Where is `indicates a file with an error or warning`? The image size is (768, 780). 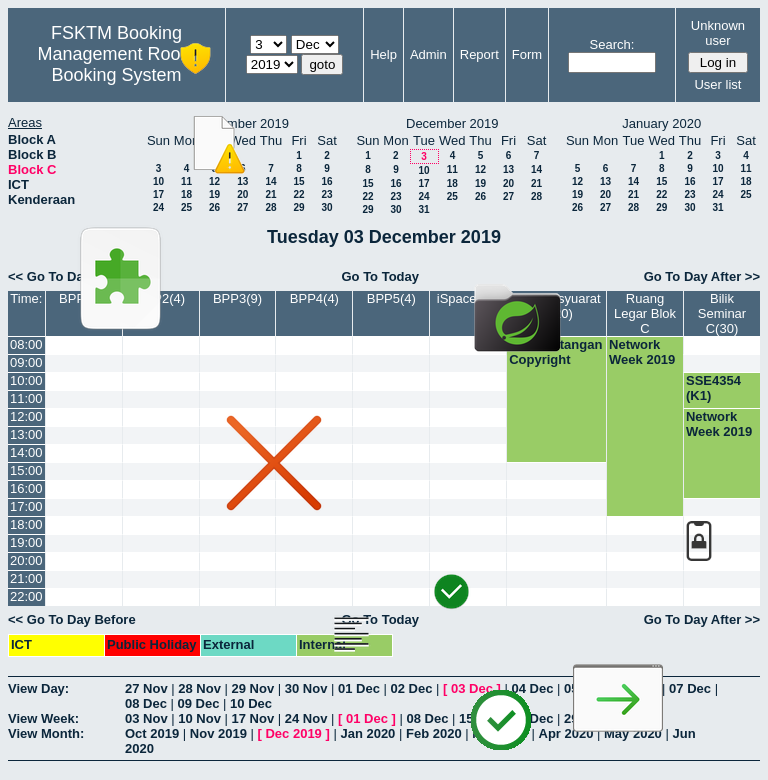
indicates a file with an error or warning is located at coordinates (214, 143).